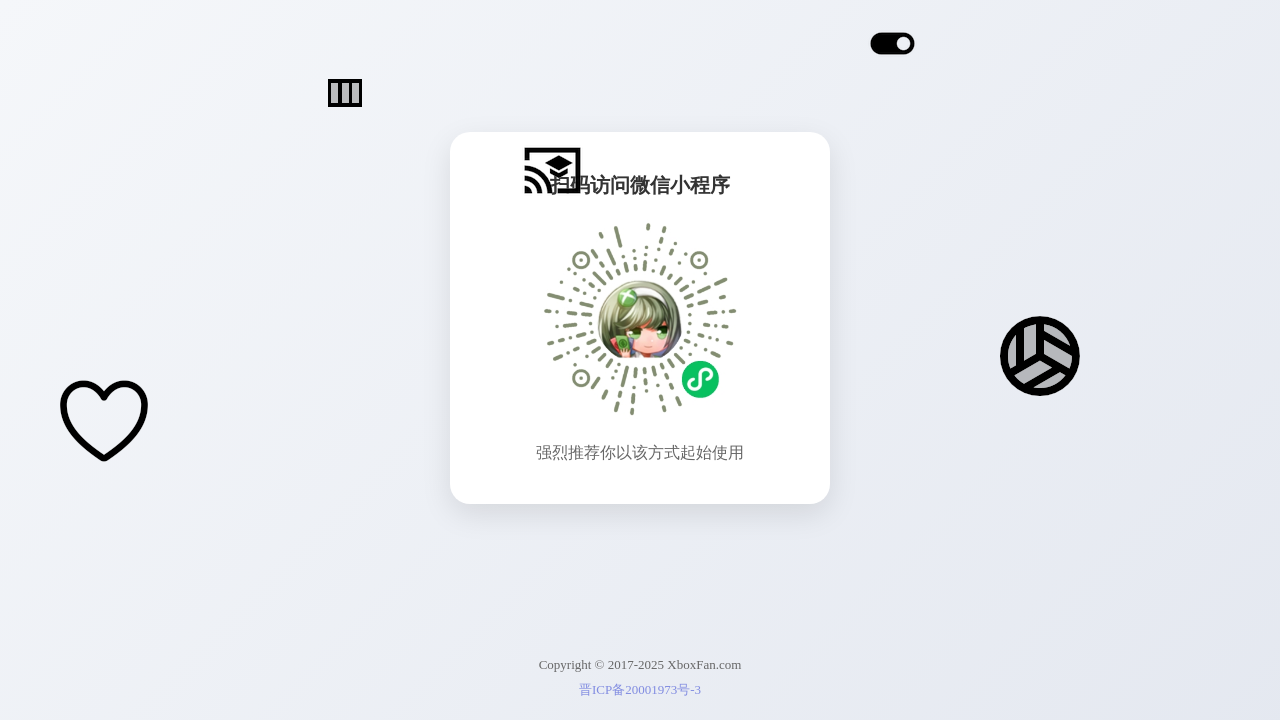 The width and height of the screenshot is (1280, 720). I want to click on access volleyball or sports-related content, so click(1040, 356).